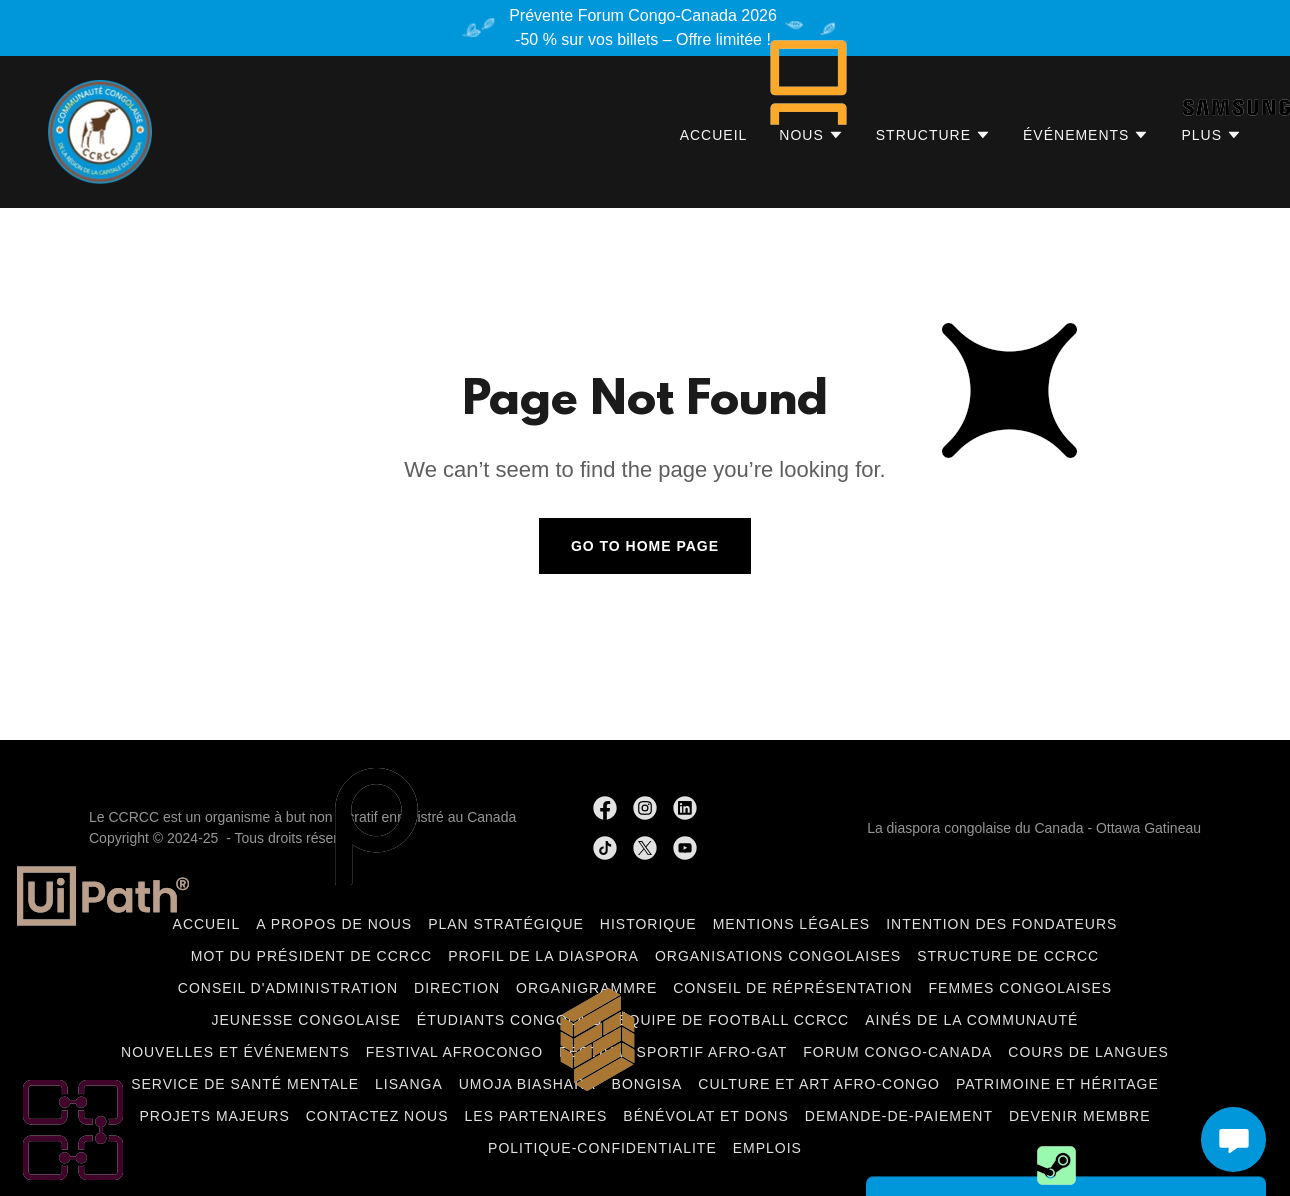 This screenshot has width=1290, height=1196. What do you see at coordinates (597, 1039) in the screenshot?
I see `Formik library logo` at bounding box center [597, 1039].